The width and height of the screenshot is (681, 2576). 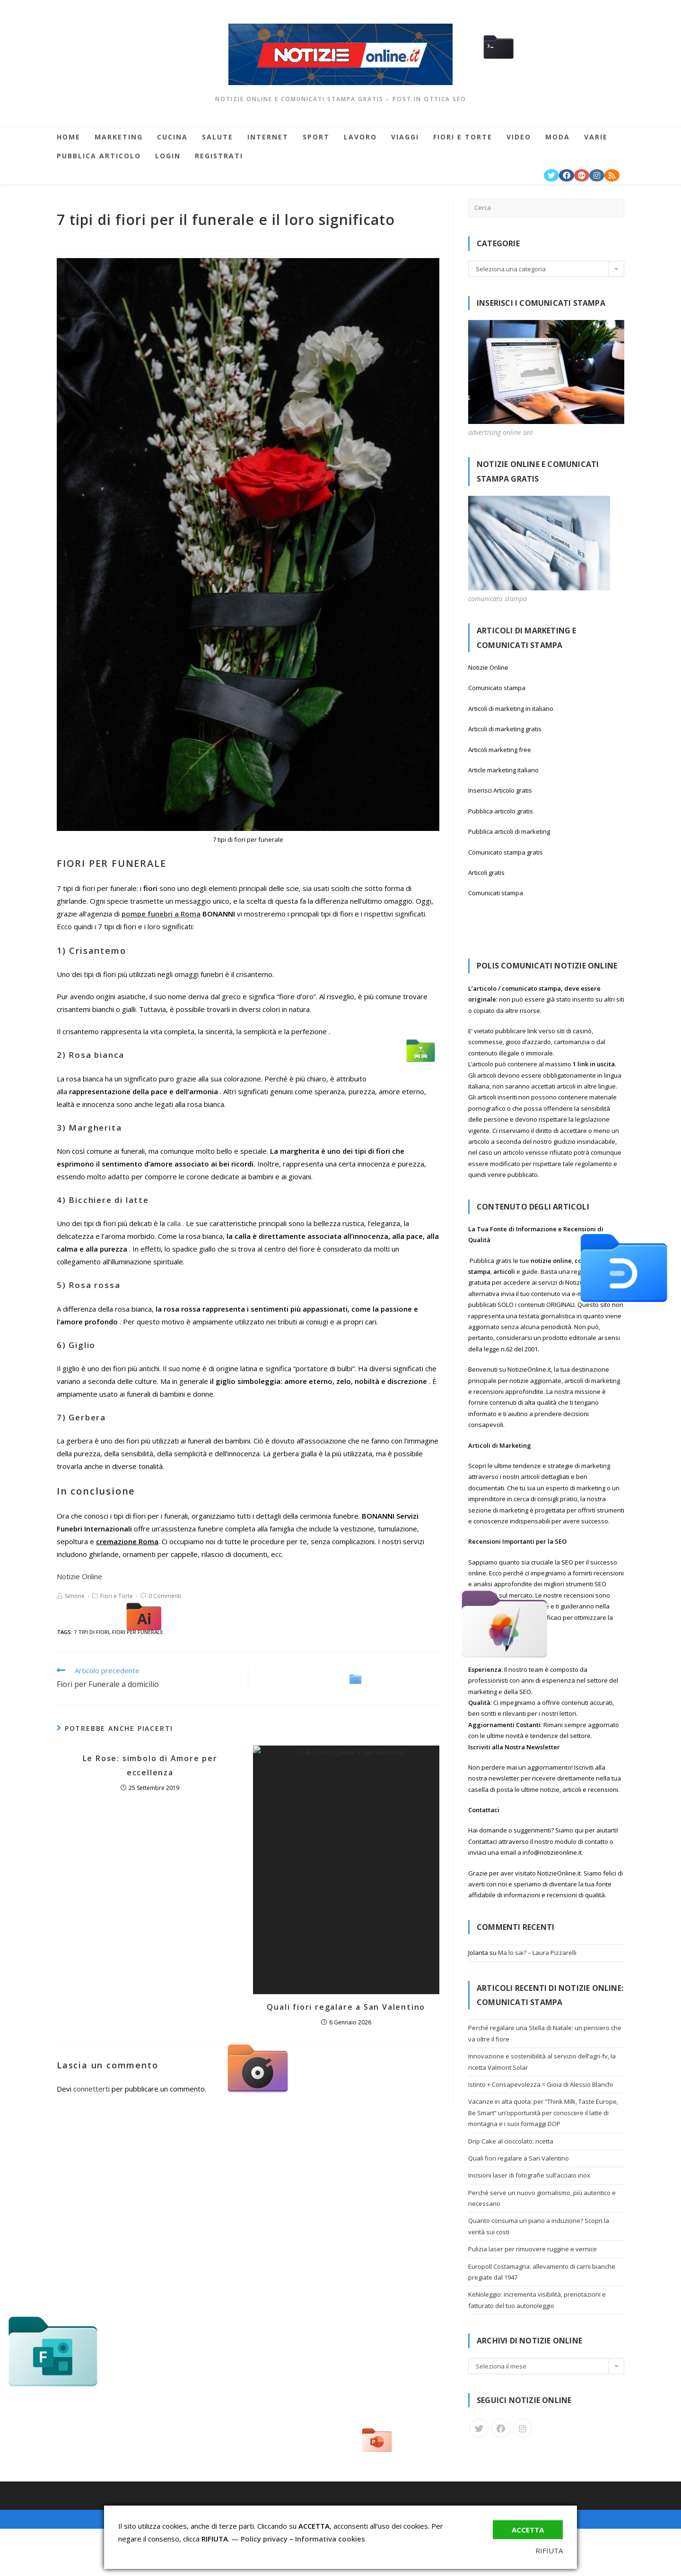 I want to click on open your downloads folder, so click(x=355, y=1679).